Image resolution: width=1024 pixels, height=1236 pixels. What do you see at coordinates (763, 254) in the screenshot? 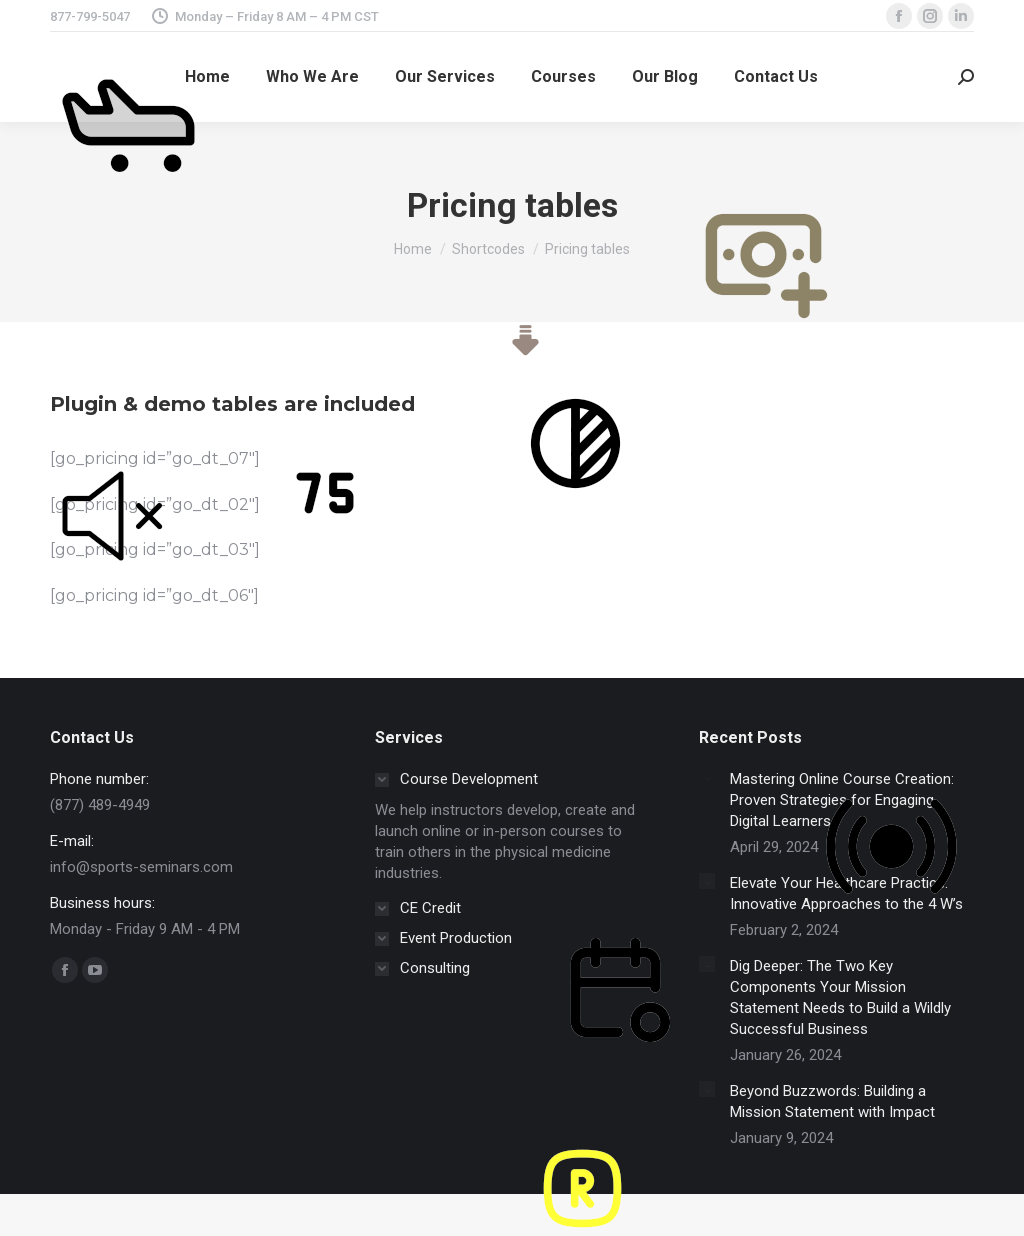
I see `add funds to your account` at bounding box center [763, 254].